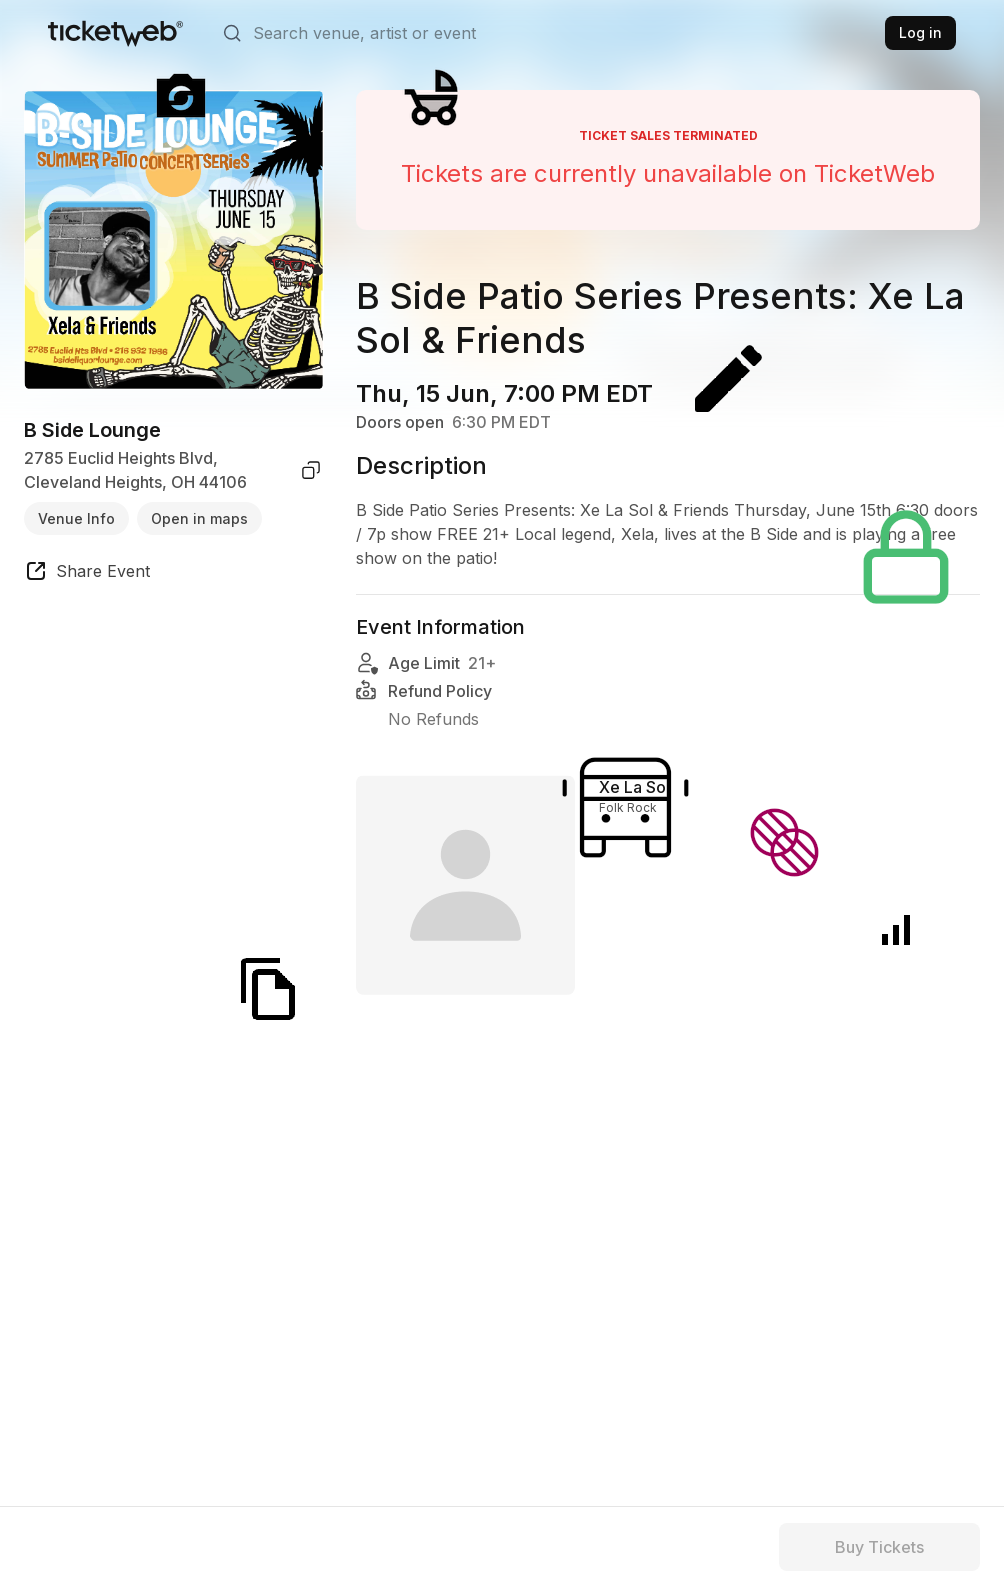  Describe the element at coordinates (269, 989) in the screenshot. I see `copy file to clipboard` at that location.